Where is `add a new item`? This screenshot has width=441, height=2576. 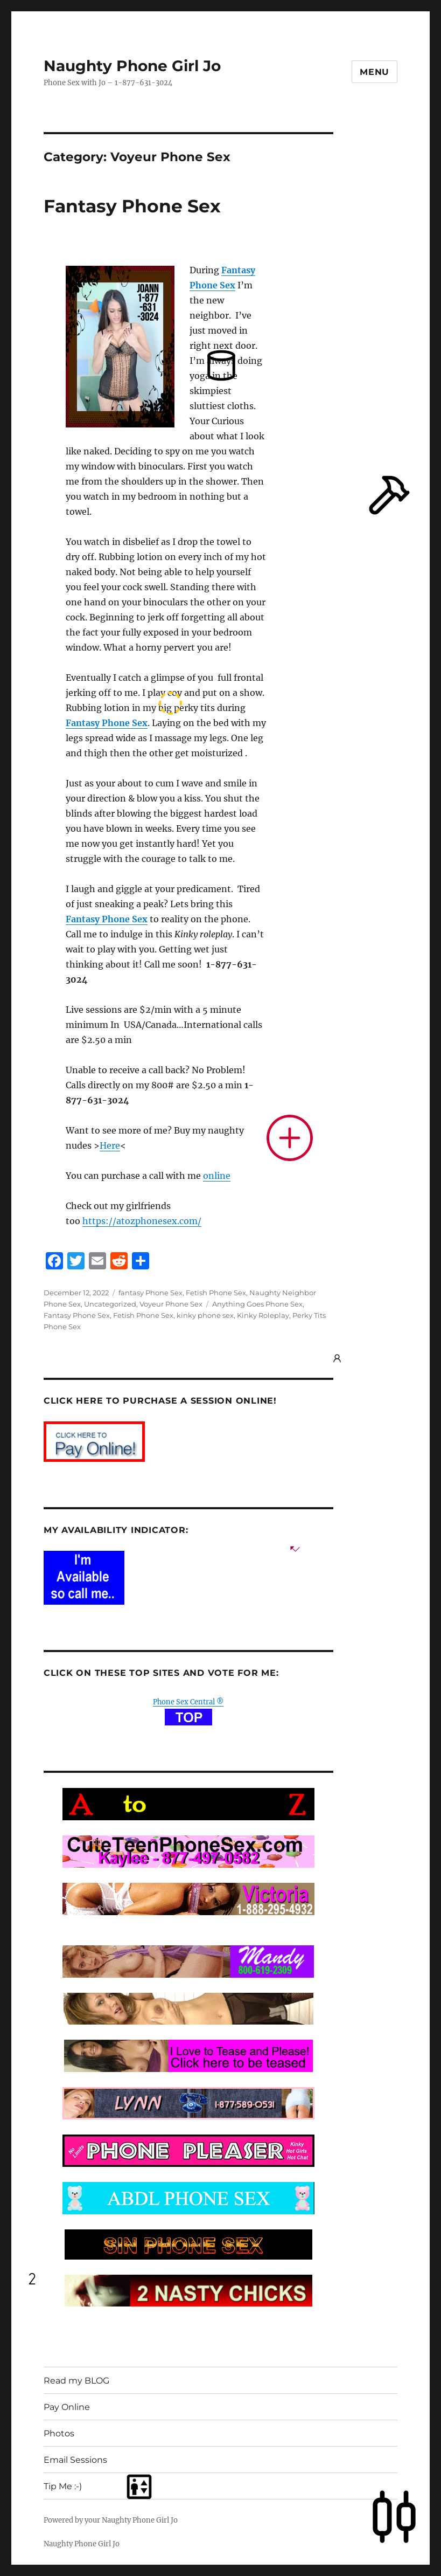 add a new item is located at coordinates (290, 1138).